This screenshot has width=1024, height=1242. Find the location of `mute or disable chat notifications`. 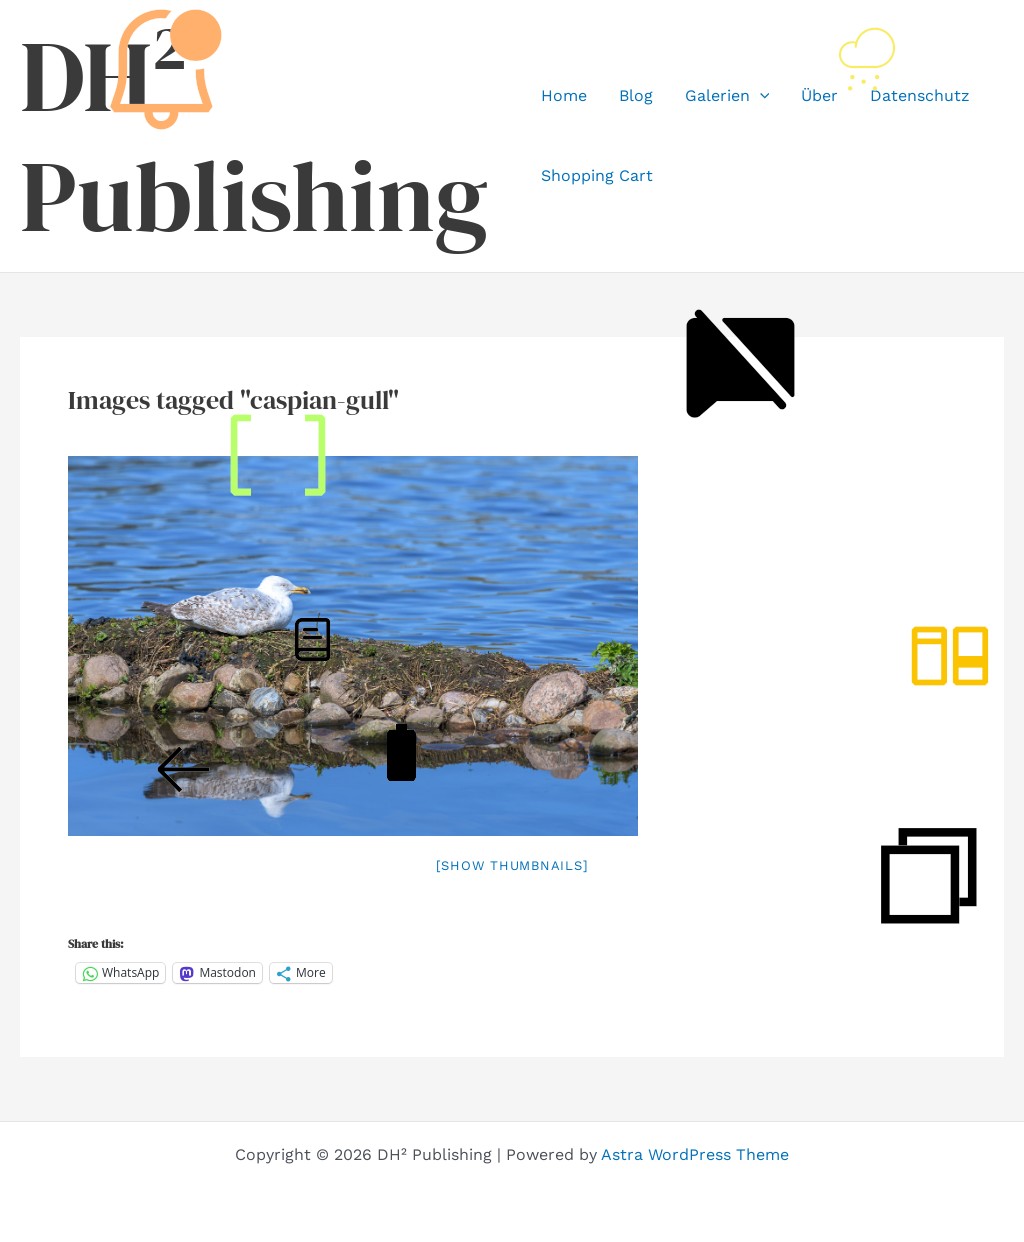

mute or disable chat notifications is located at coordinates (740, 359).